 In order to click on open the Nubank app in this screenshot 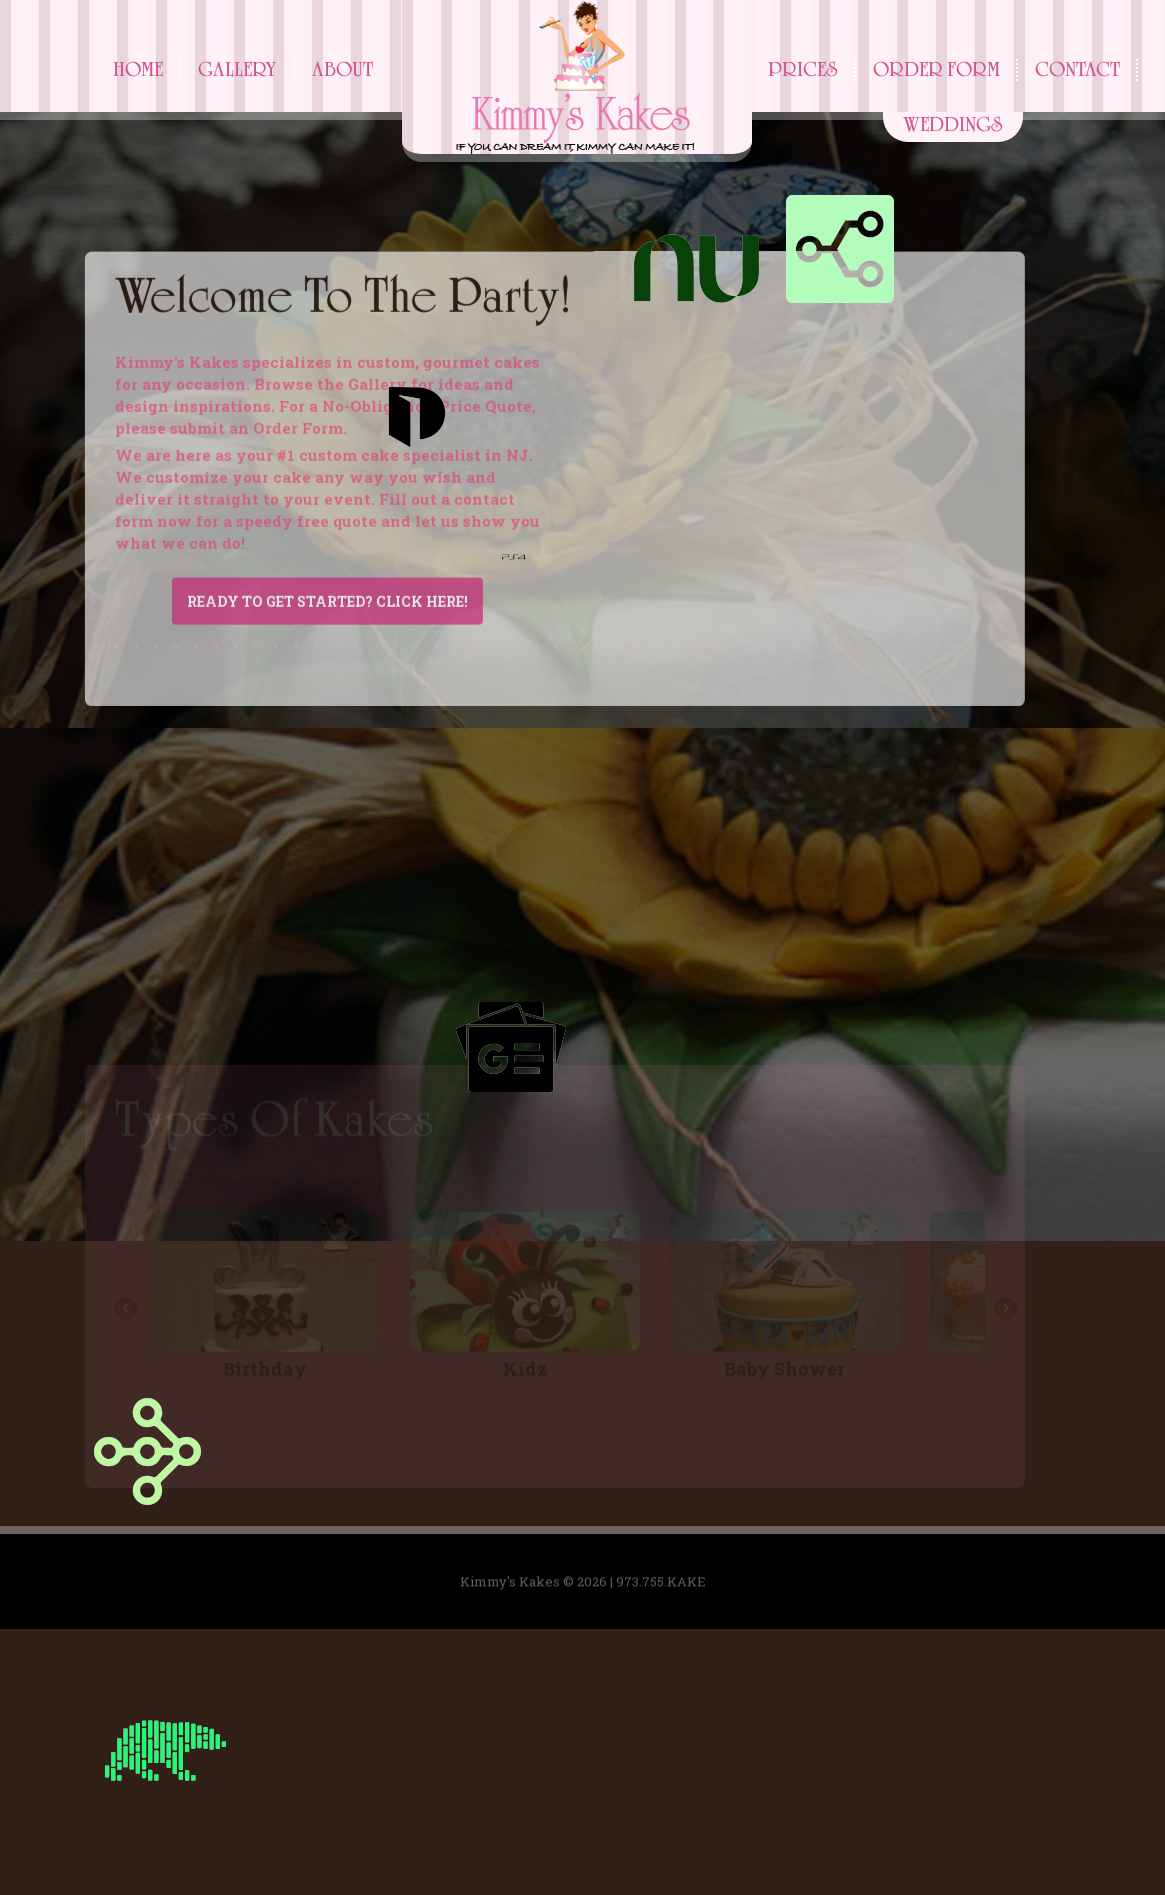, I will do `click(696, 268)`.